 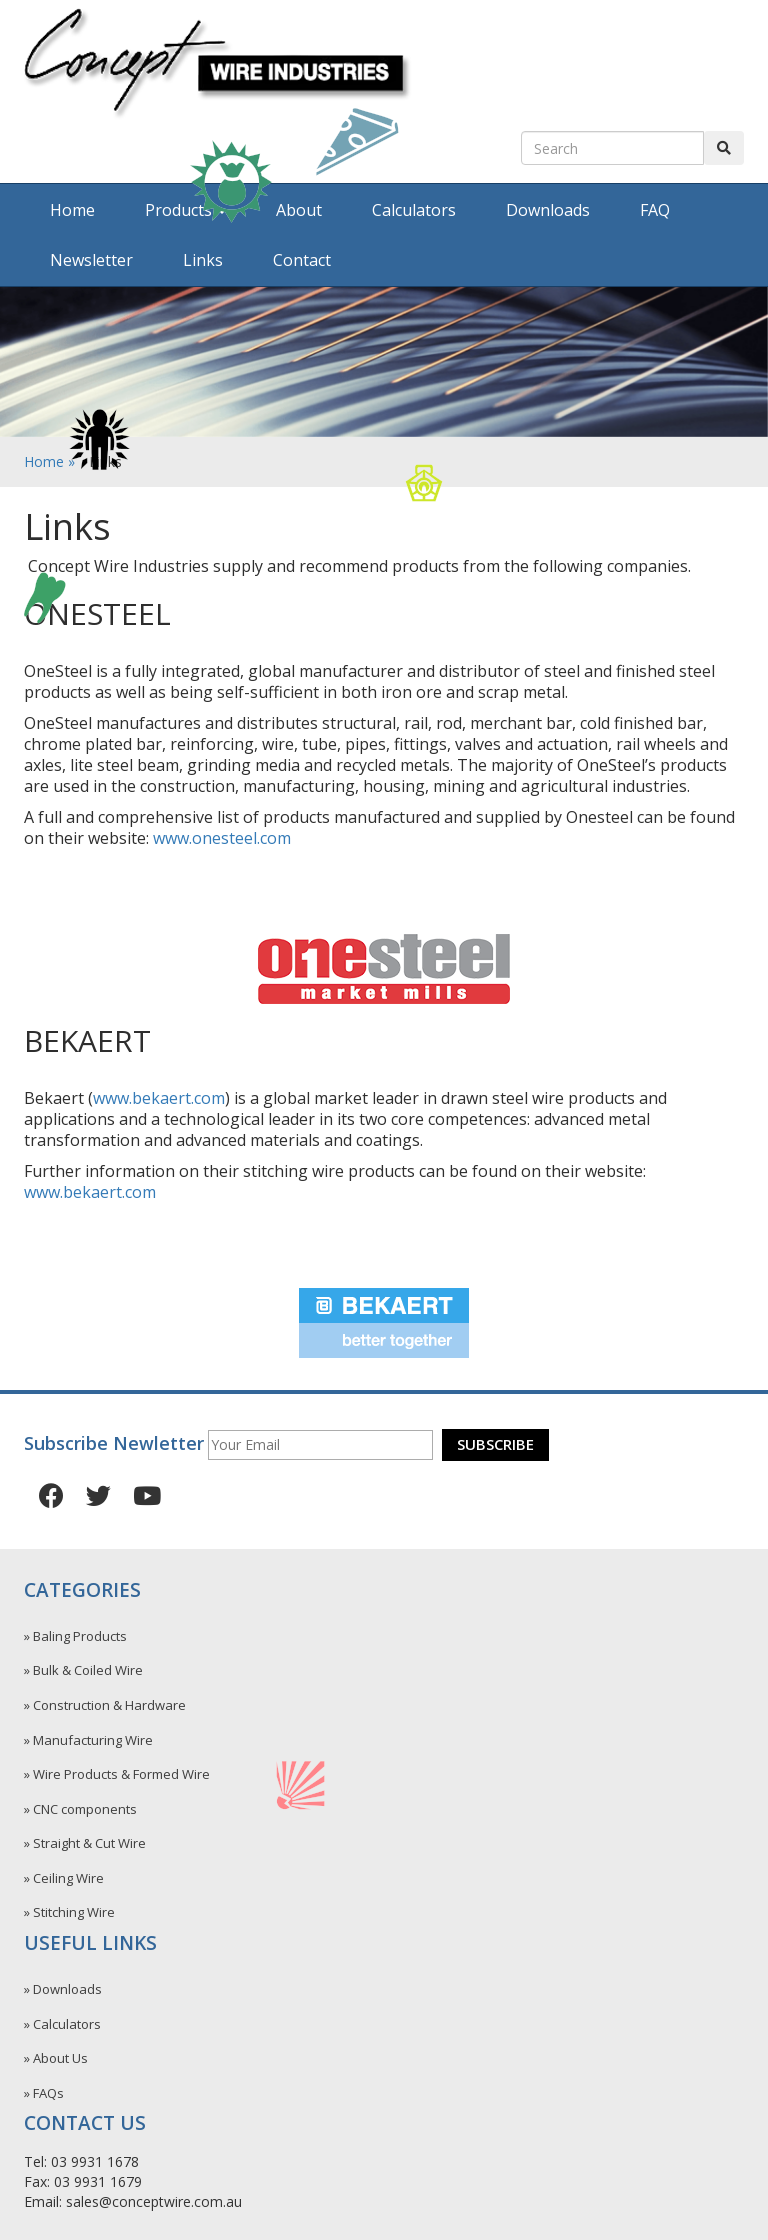 I want to click on view your in-game currency or coins, so click(x=230, y=180).